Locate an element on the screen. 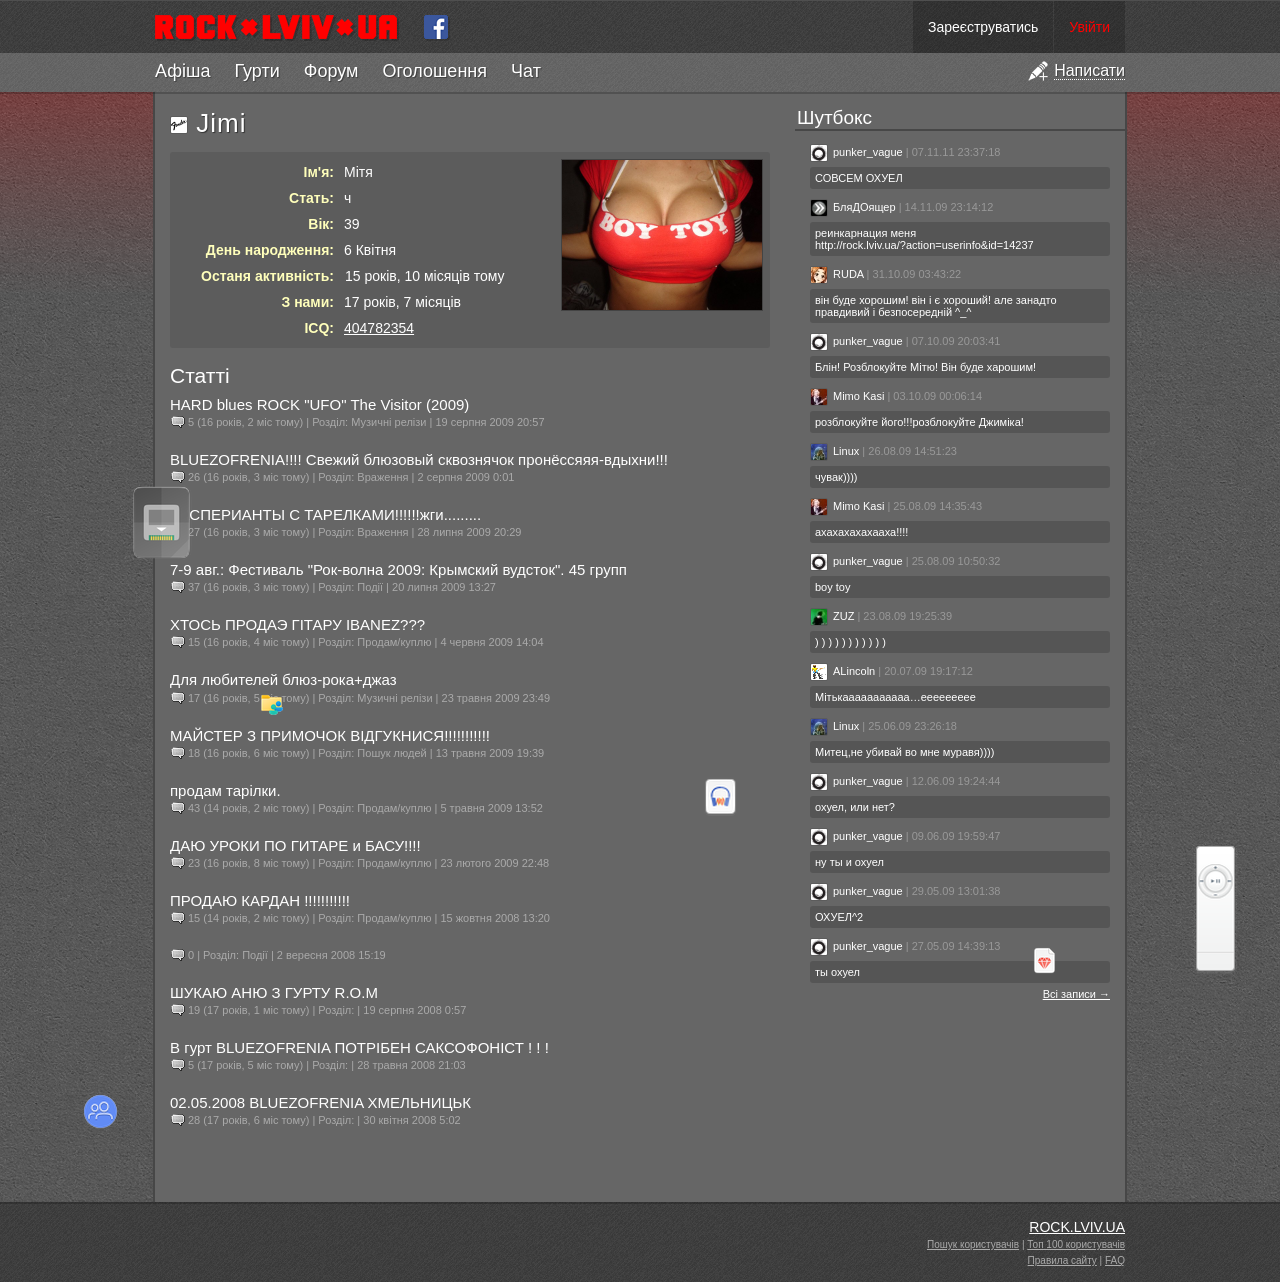 The image size is (1280, 1282). switch between user accounts is located at coordinates (100, 1111).